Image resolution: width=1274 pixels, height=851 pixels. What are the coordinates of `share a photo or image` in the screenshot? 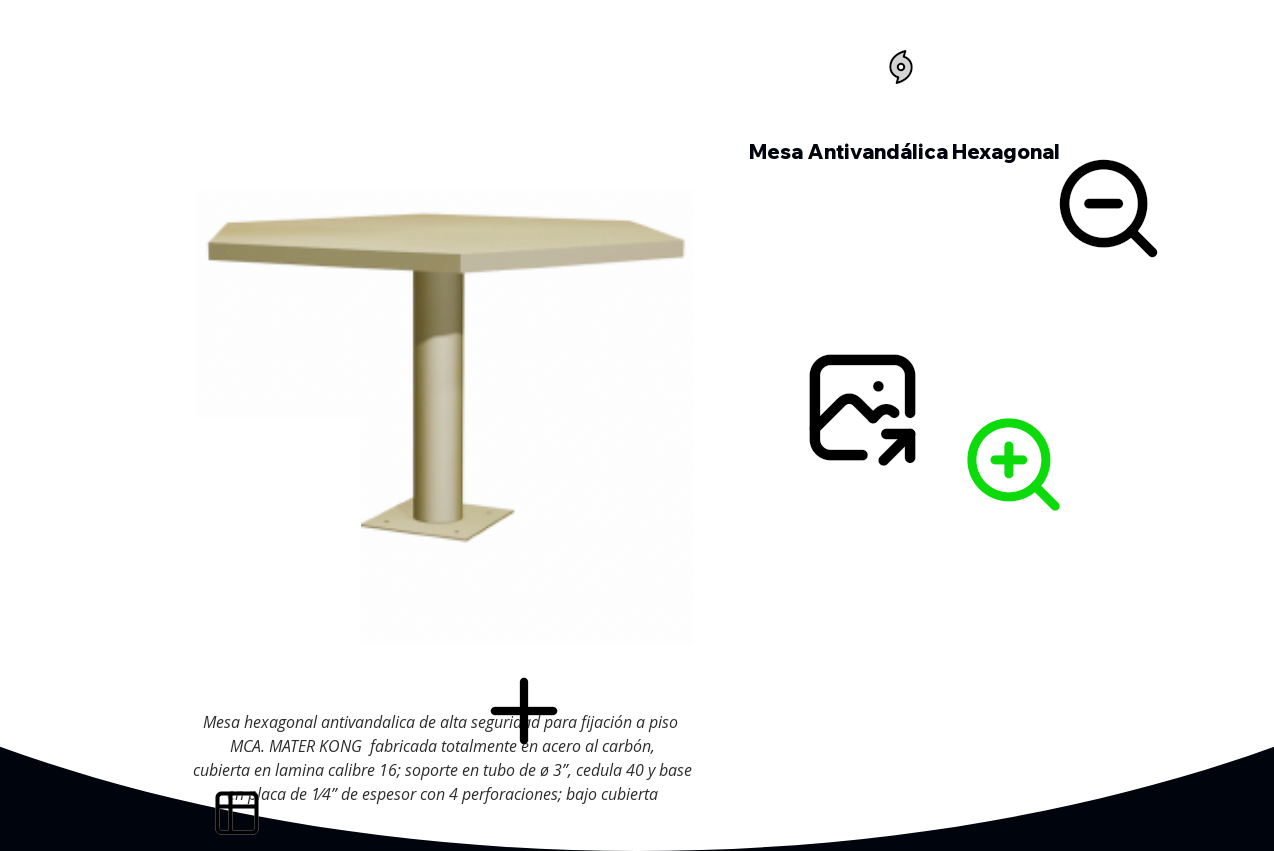 It's located at (862, 407).